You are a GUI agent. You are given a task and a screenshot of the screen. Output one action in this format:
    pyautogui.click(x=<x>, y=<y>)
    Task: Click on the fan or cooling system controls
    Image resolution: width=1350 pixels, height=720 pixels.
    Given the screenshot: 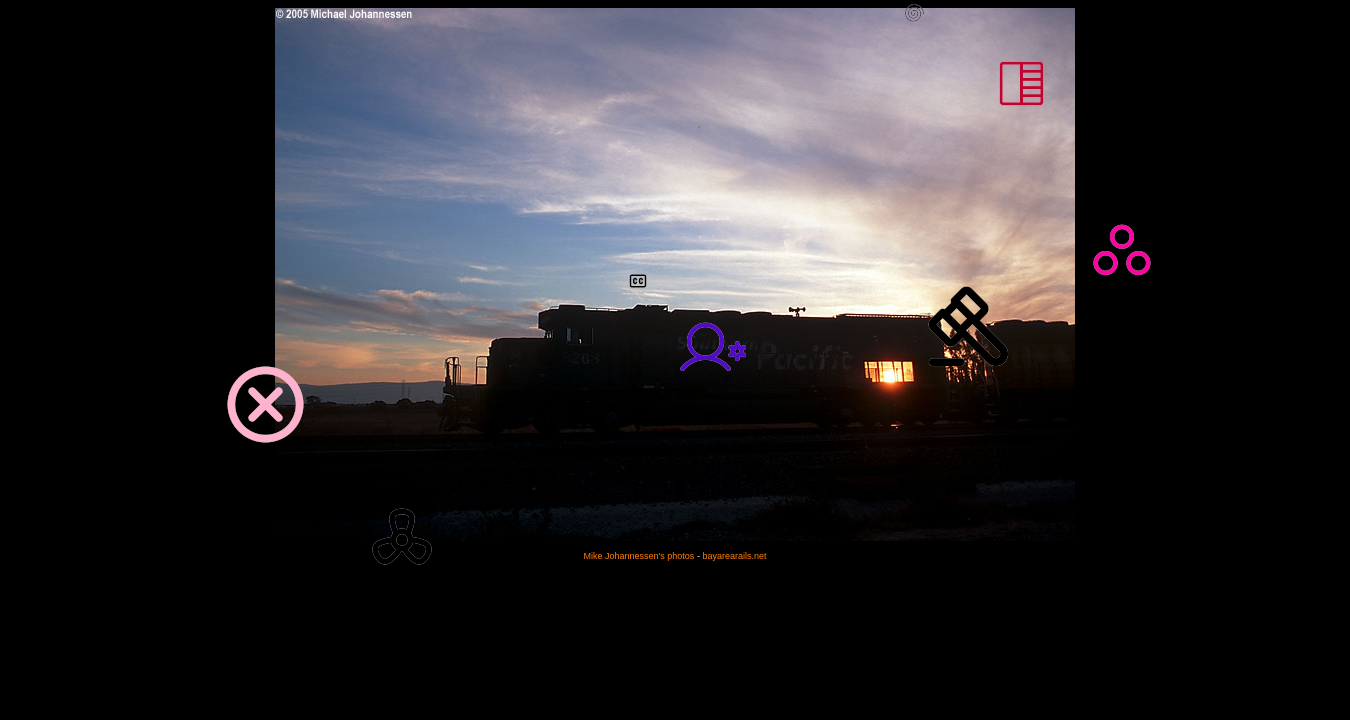 What is the action you would take?
    pyautogui.click(x=402, y=537)
    